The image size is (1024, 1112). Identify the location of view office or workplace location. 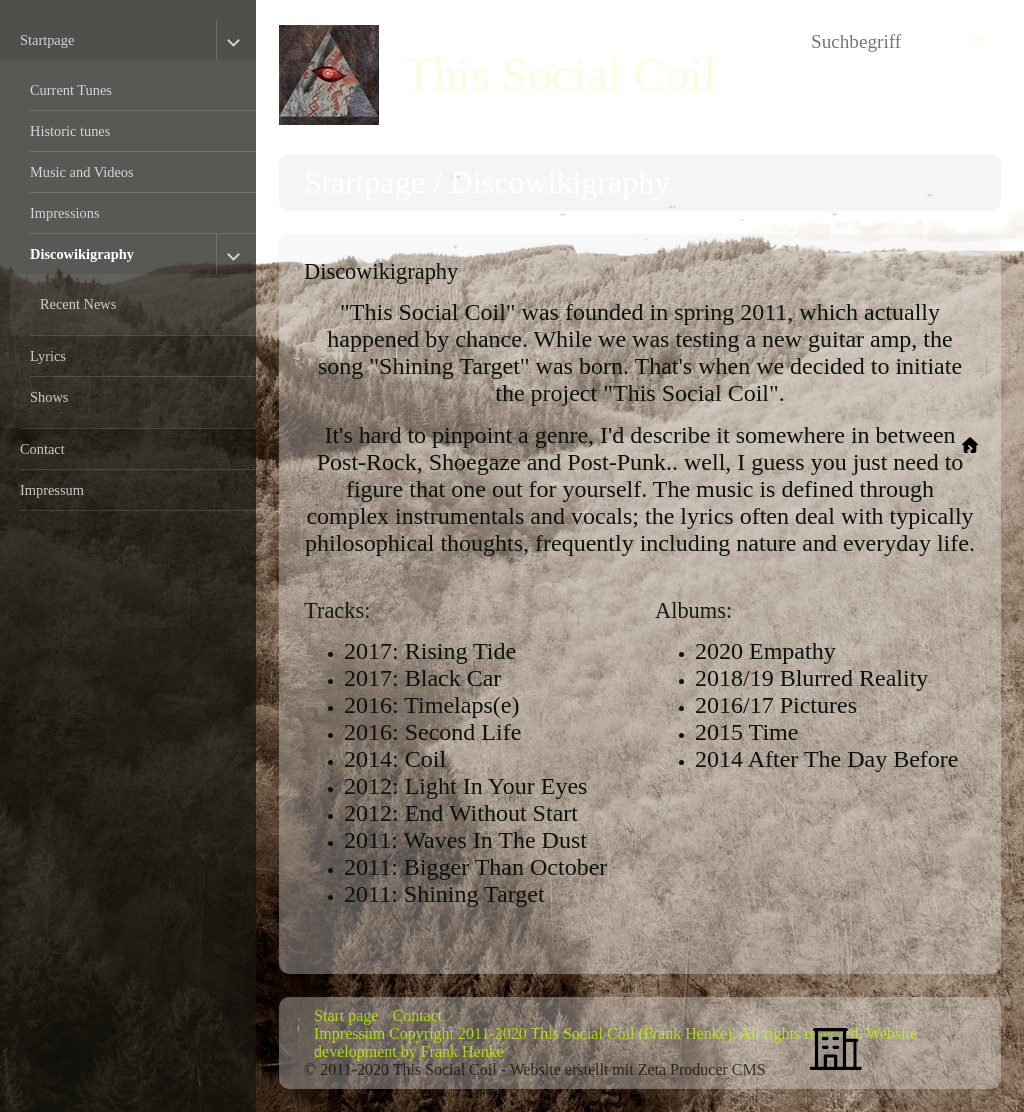
(834, 1049).